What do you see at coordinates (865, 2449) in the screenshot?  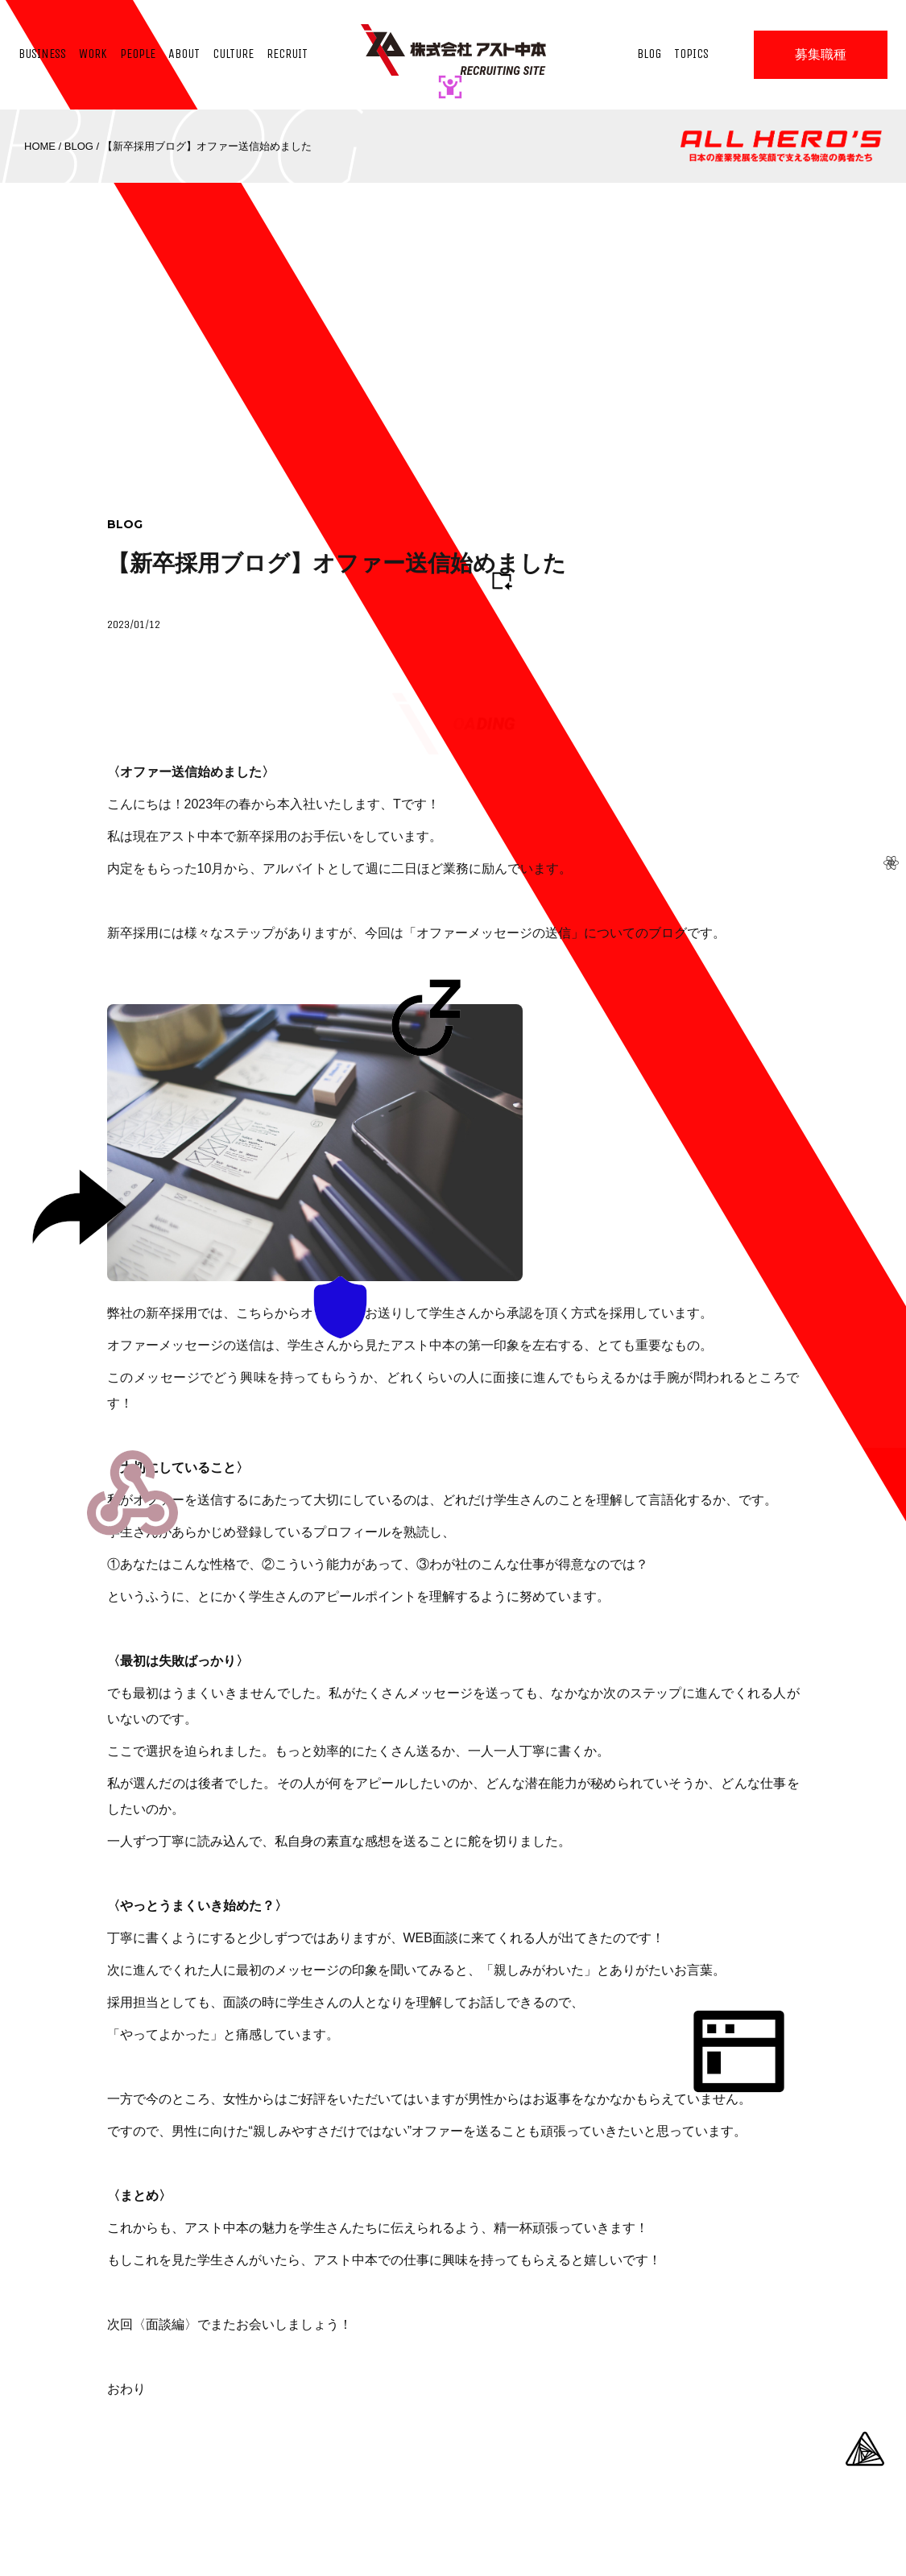 I see `open the Affine app` at bounding box center [865, 2449].